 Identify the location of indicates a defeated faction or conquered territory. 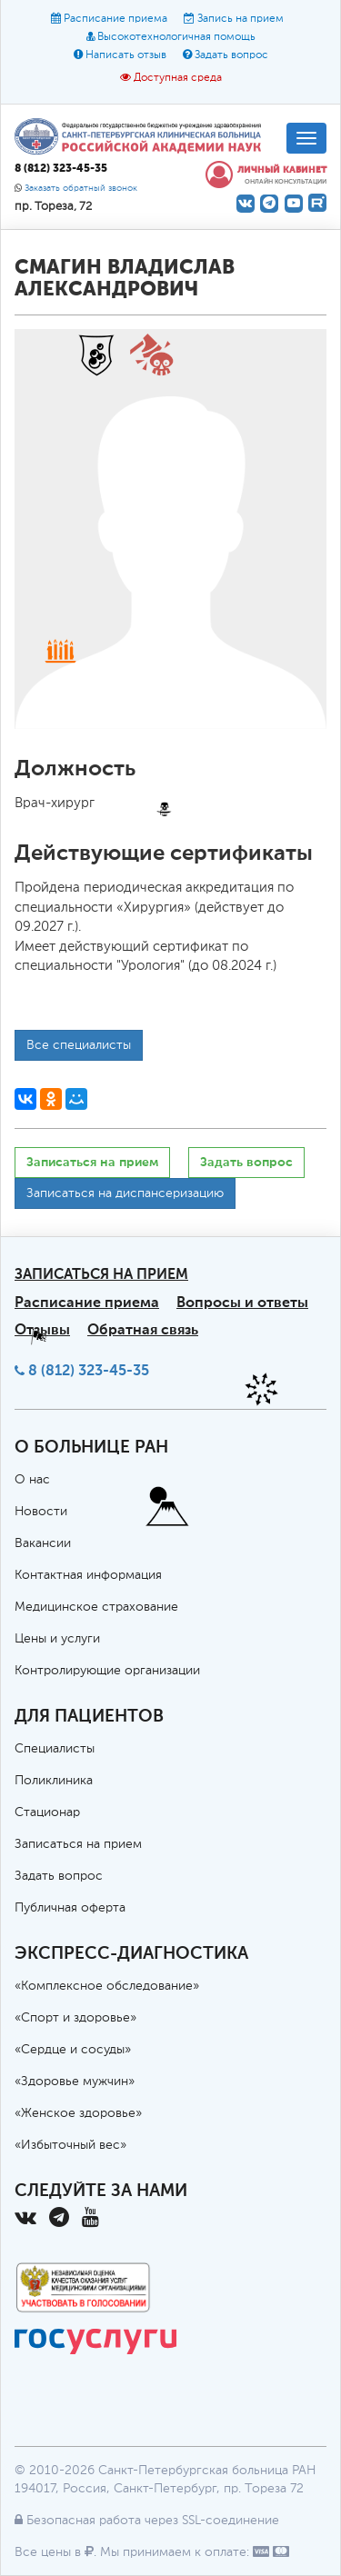
(38, 1336).